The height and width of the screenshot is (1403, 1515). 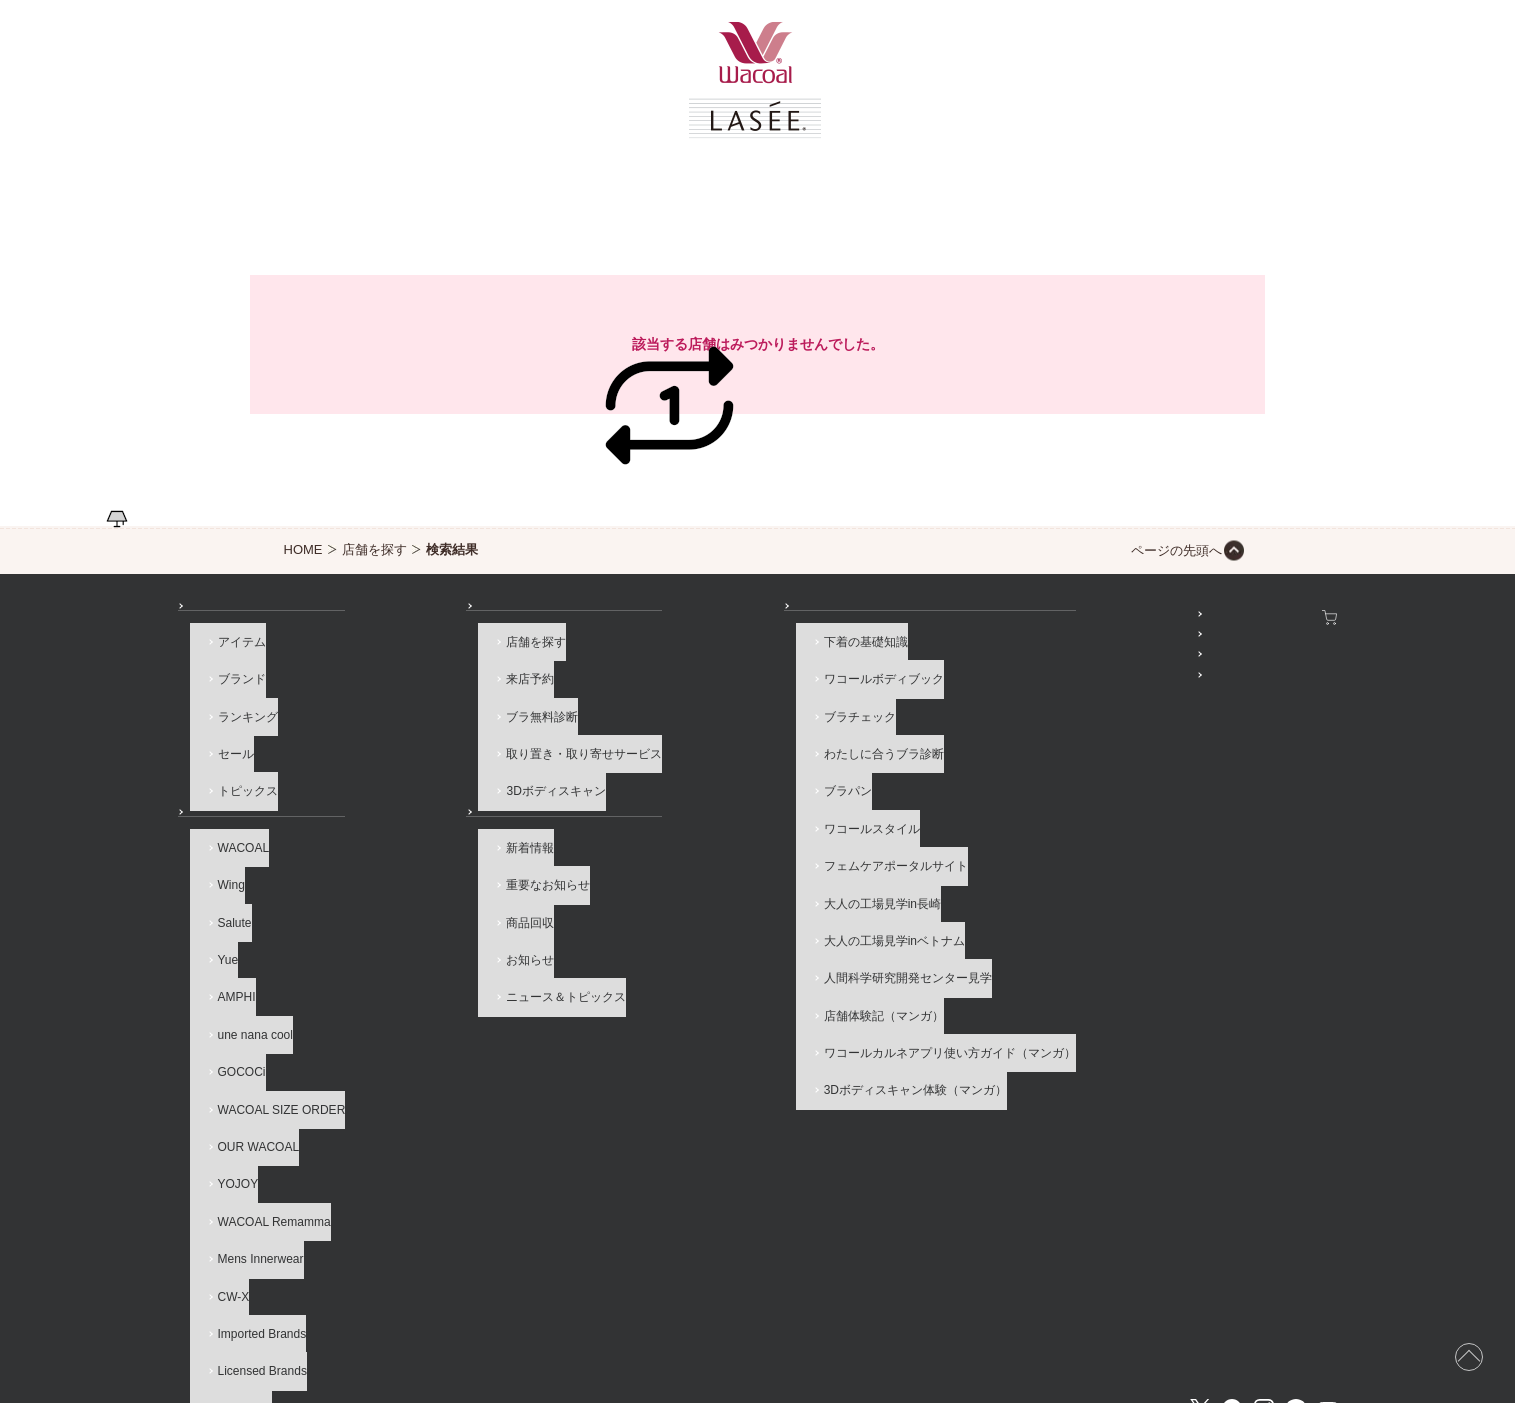 I want to click on repeat current track once, so click(x=669, y=405).